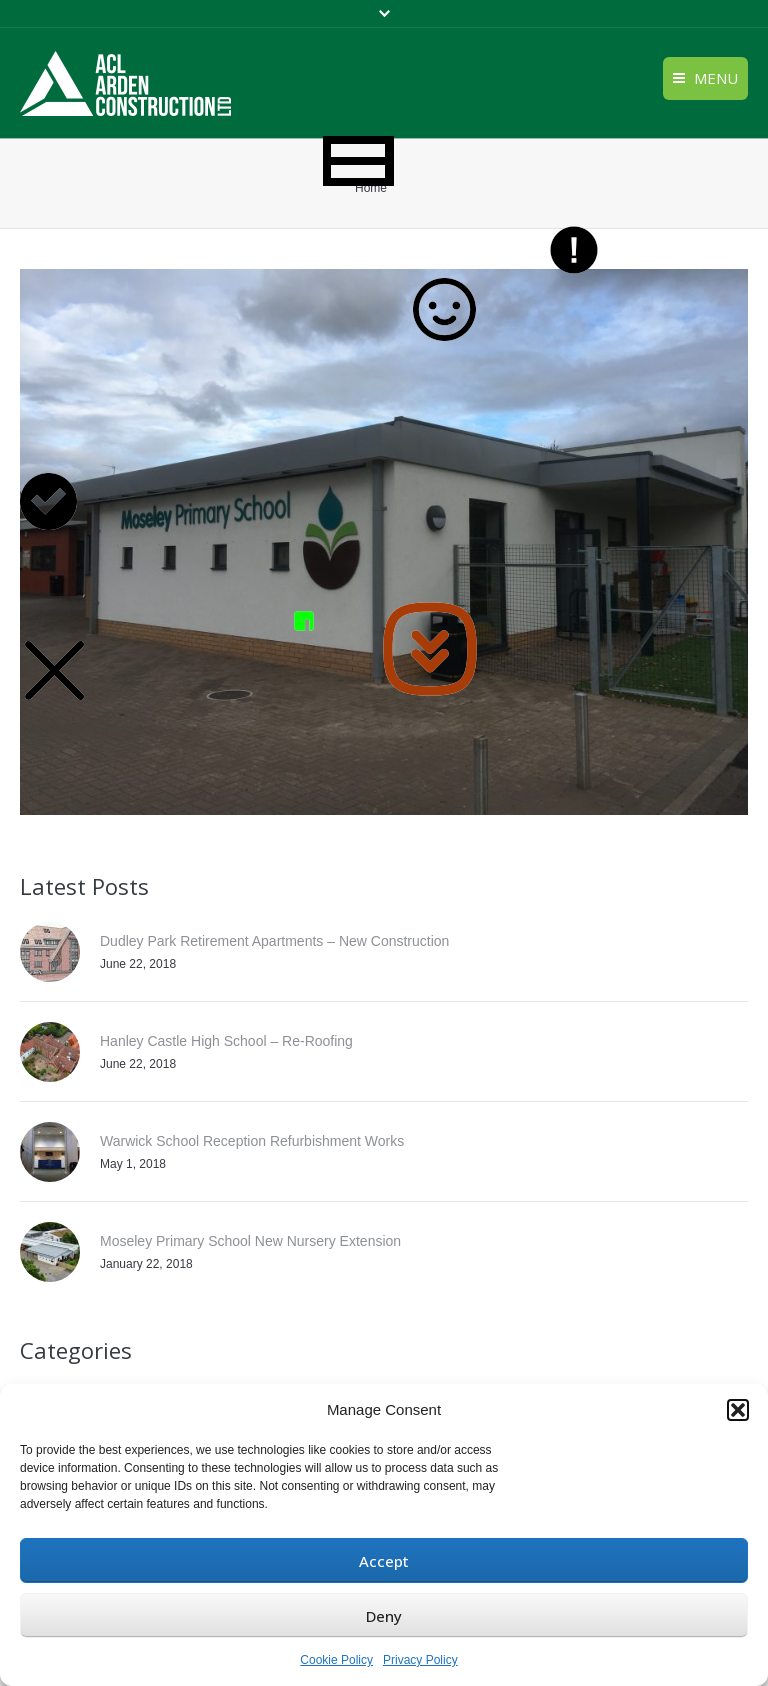 The height and width of the screenshot is (1686, 768). Describe the element at coordinates (54, 670) in the screenshot. I see `close the current window or dialog` at that location.